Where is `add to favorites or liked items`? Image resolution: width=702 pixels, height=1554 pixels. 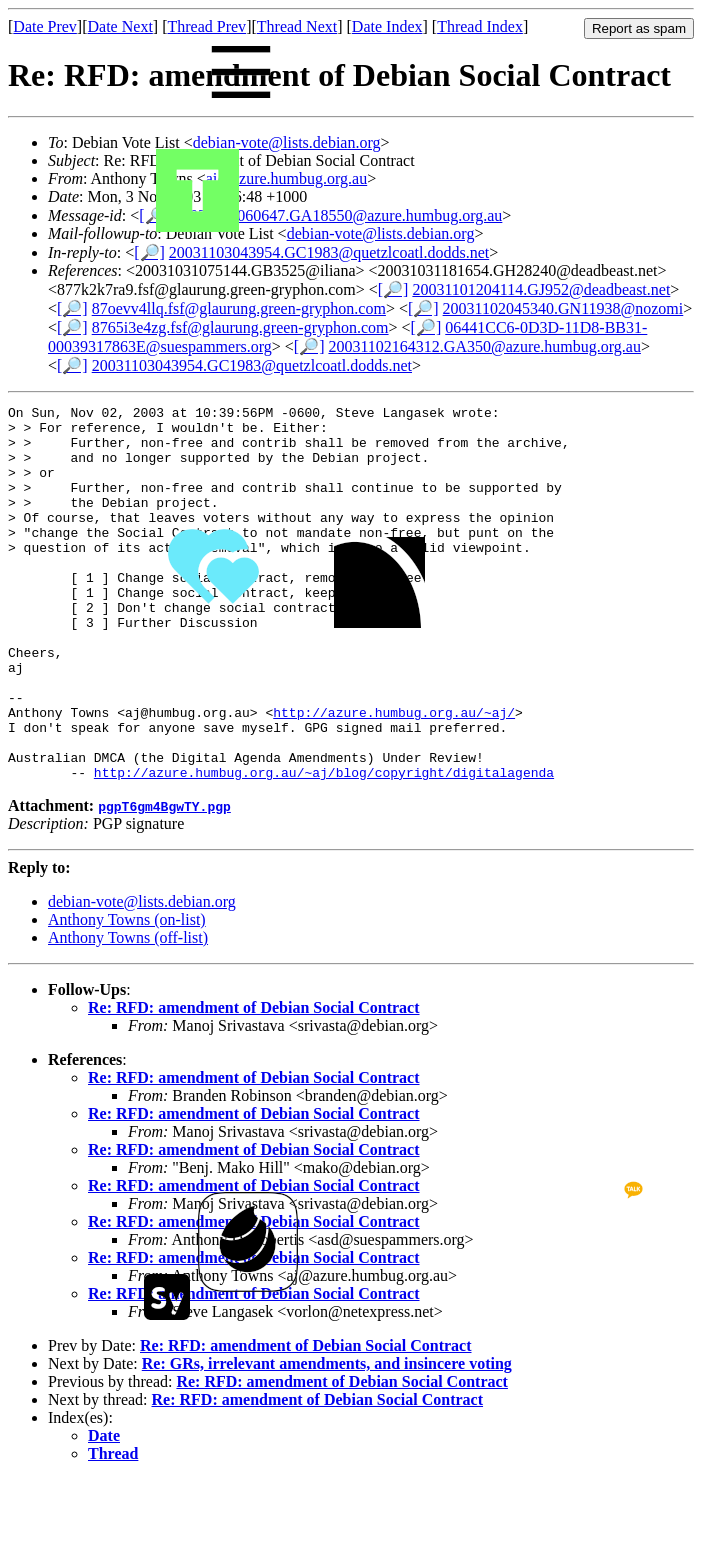 add to favorites or liked items is located at coordinates (212, 565).